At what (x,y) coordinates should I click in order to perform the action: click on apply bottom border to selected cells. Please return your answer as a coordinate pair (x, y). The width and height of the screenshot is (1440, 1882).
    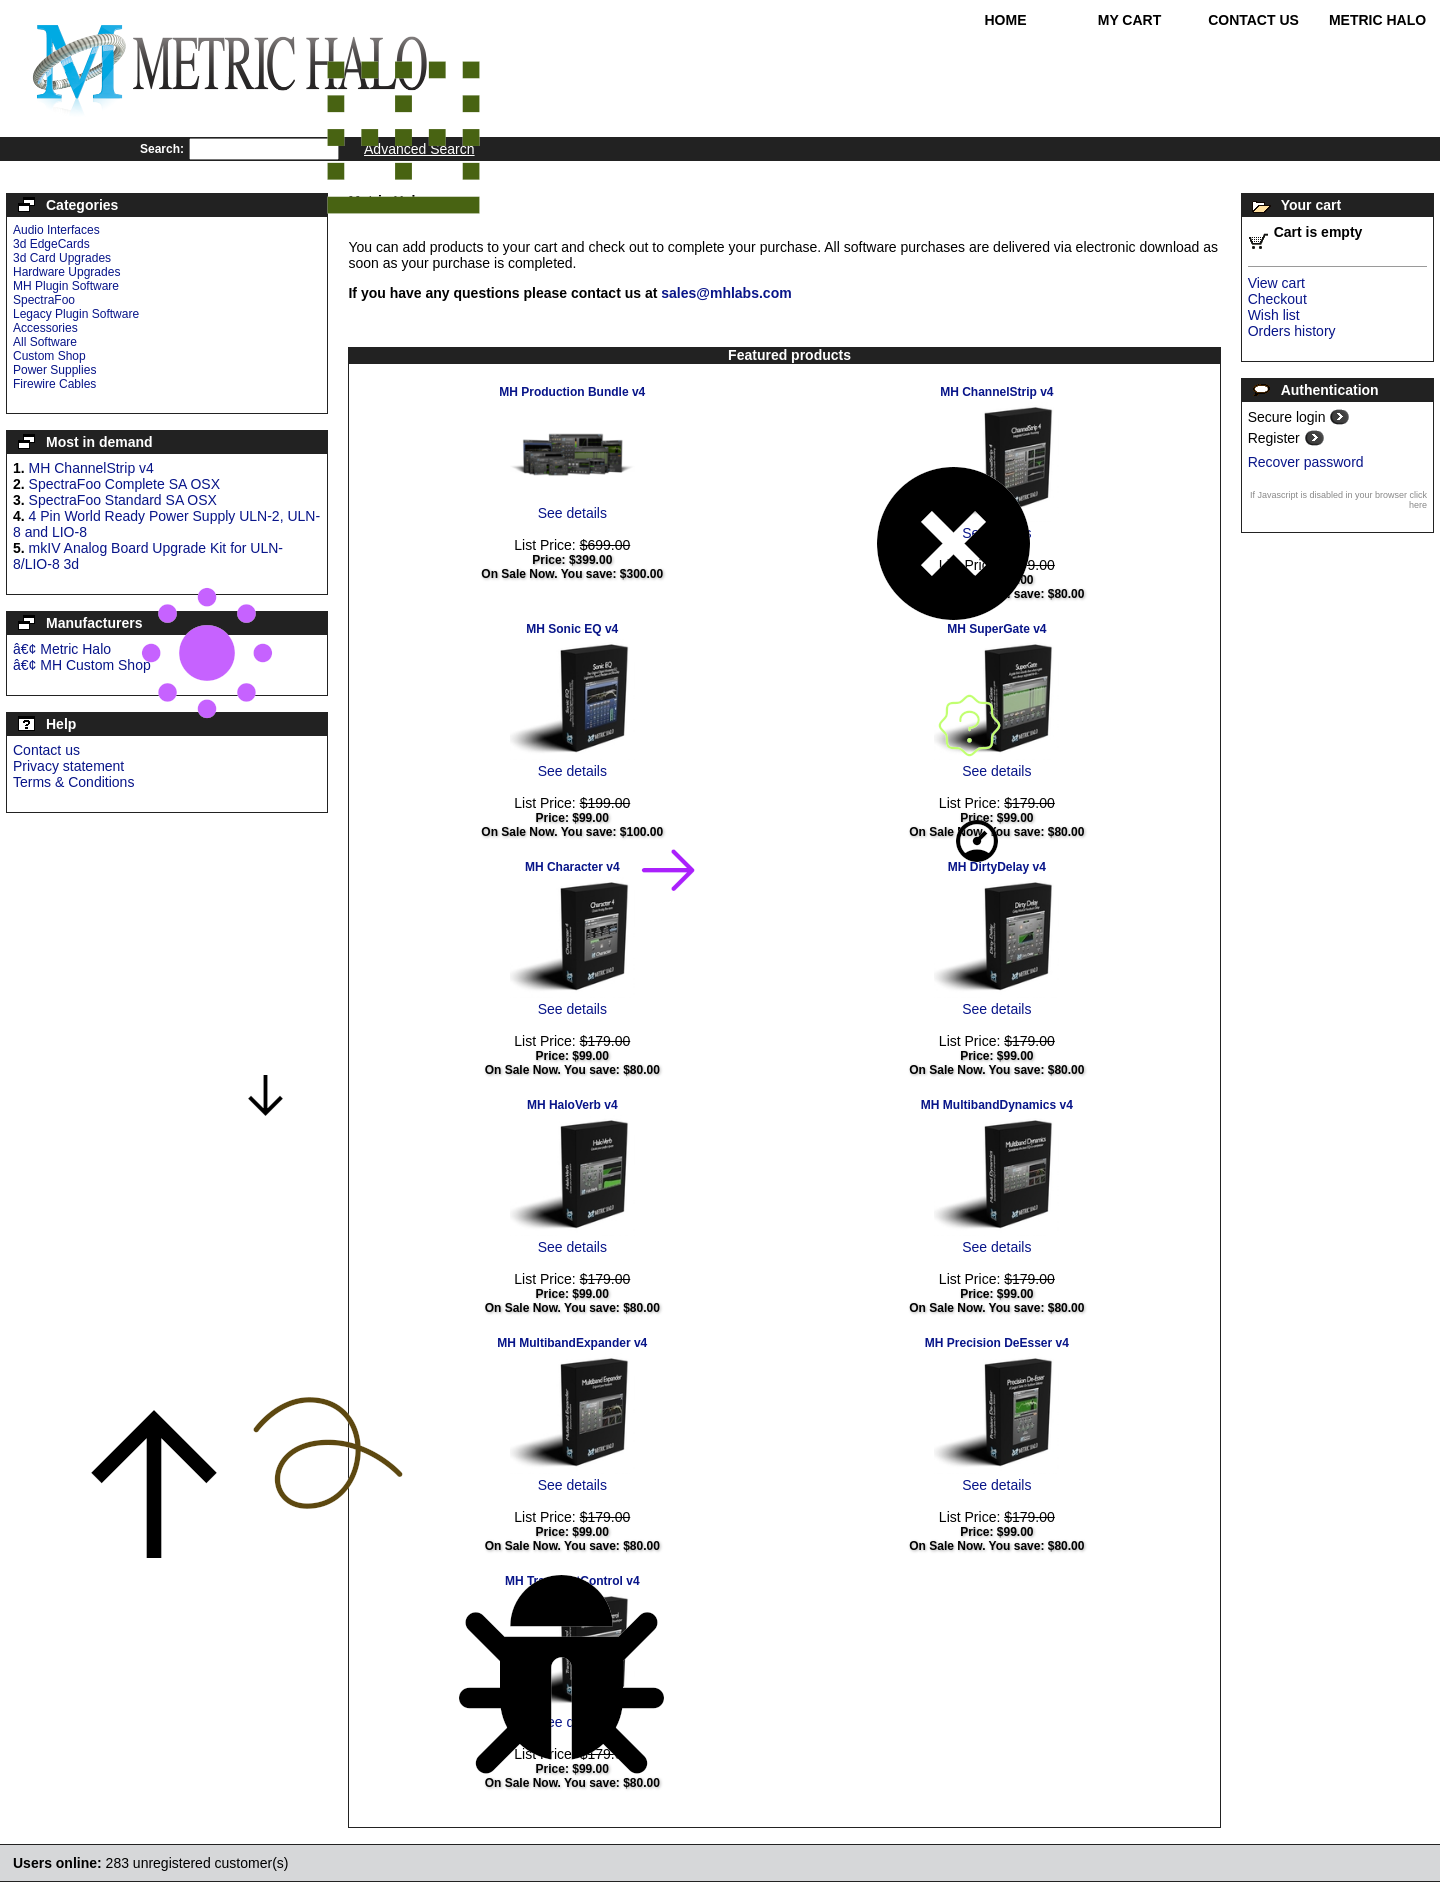
    Looking at the image, I should click on (403, 137).